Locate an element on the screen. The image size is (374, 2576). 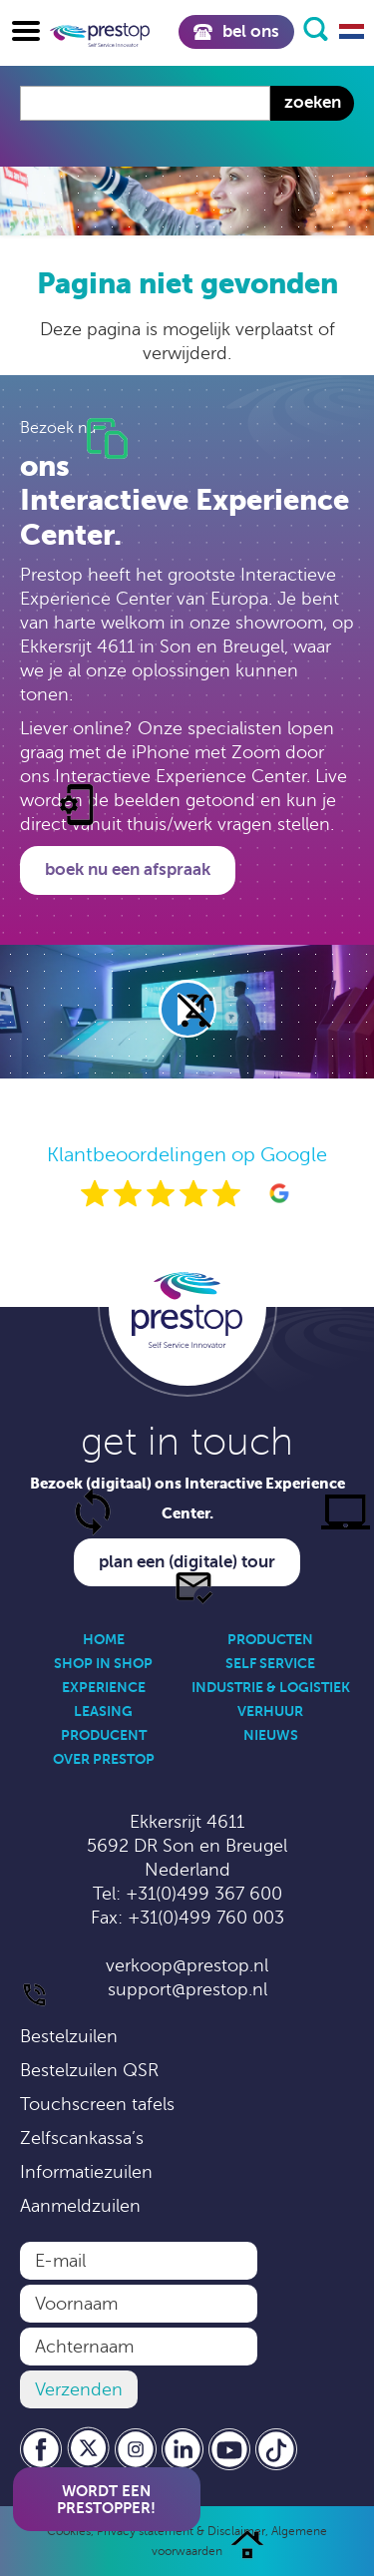
indicates an active phone call in progress is located at coordinates (34, 1994).